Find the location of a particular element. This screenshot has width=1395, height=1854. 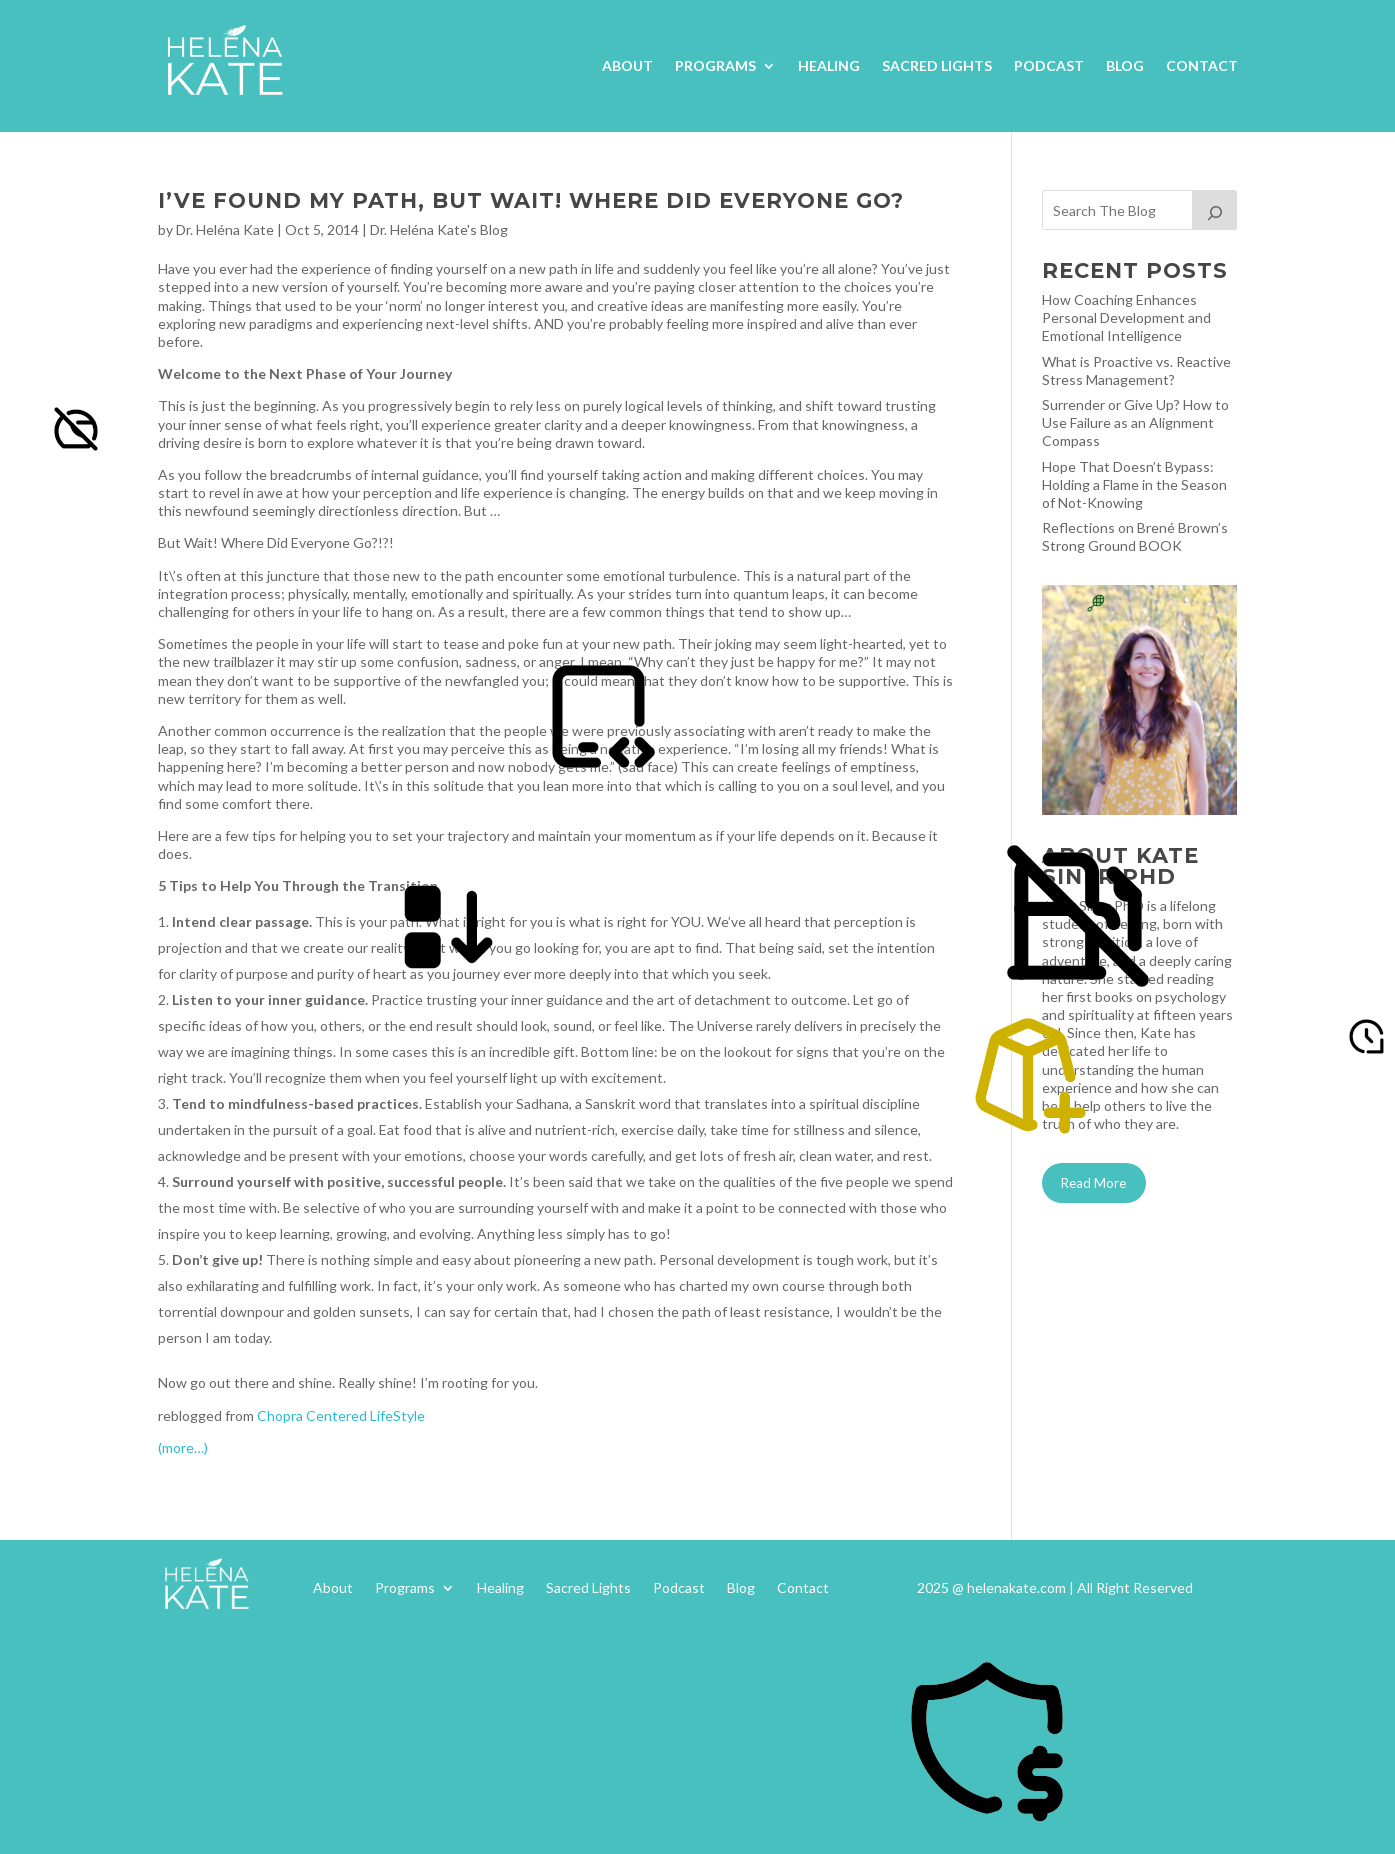

track days until an event or deadline is located at coordinates (1366, 1036).